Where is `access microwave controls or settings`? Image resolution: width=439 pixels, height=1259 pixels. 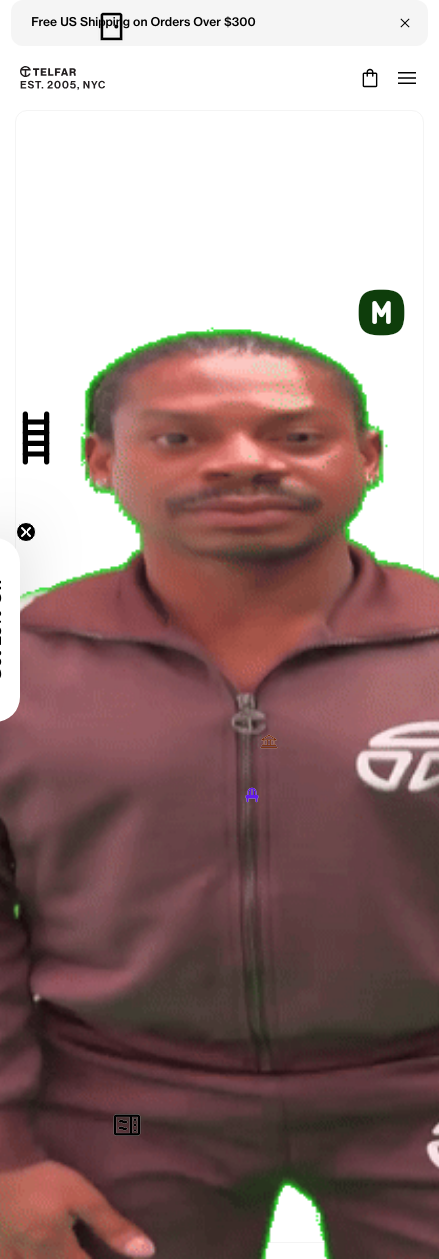 access microwave controls or settings is located at coordinates (127, 1125).